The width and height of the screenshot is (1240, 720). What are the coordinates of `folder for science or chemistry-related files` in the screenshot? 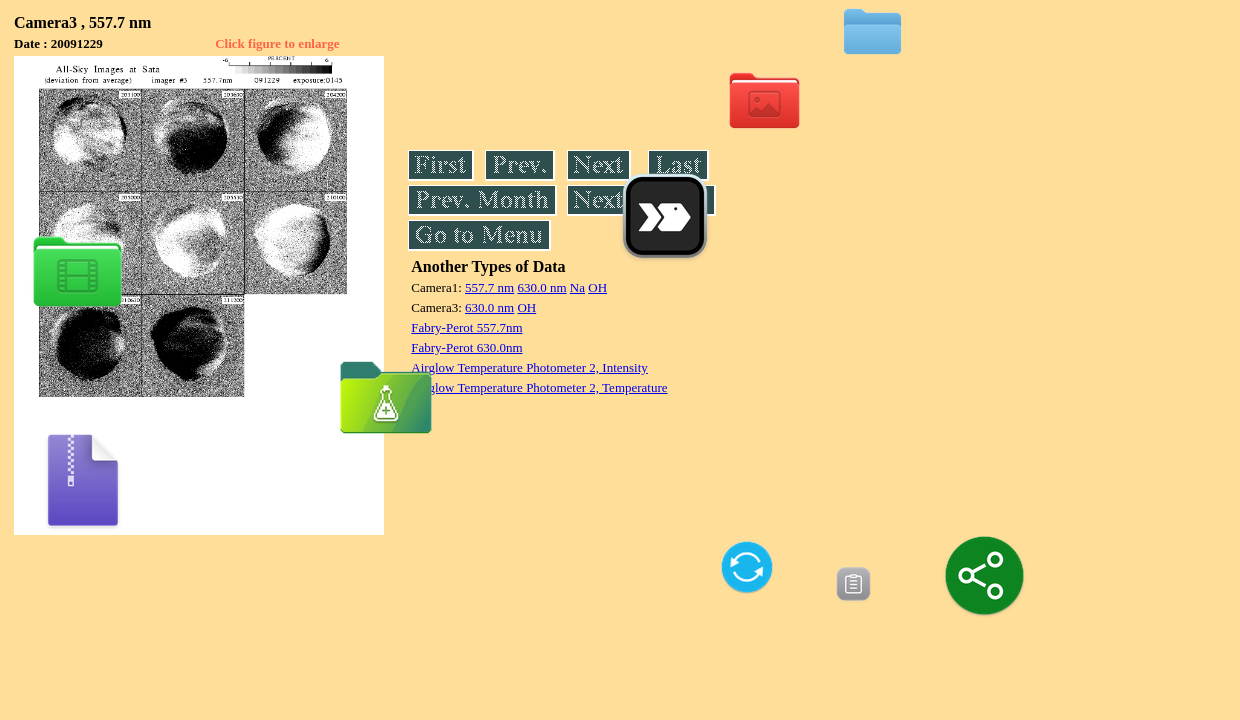 It's located at (386, 400).